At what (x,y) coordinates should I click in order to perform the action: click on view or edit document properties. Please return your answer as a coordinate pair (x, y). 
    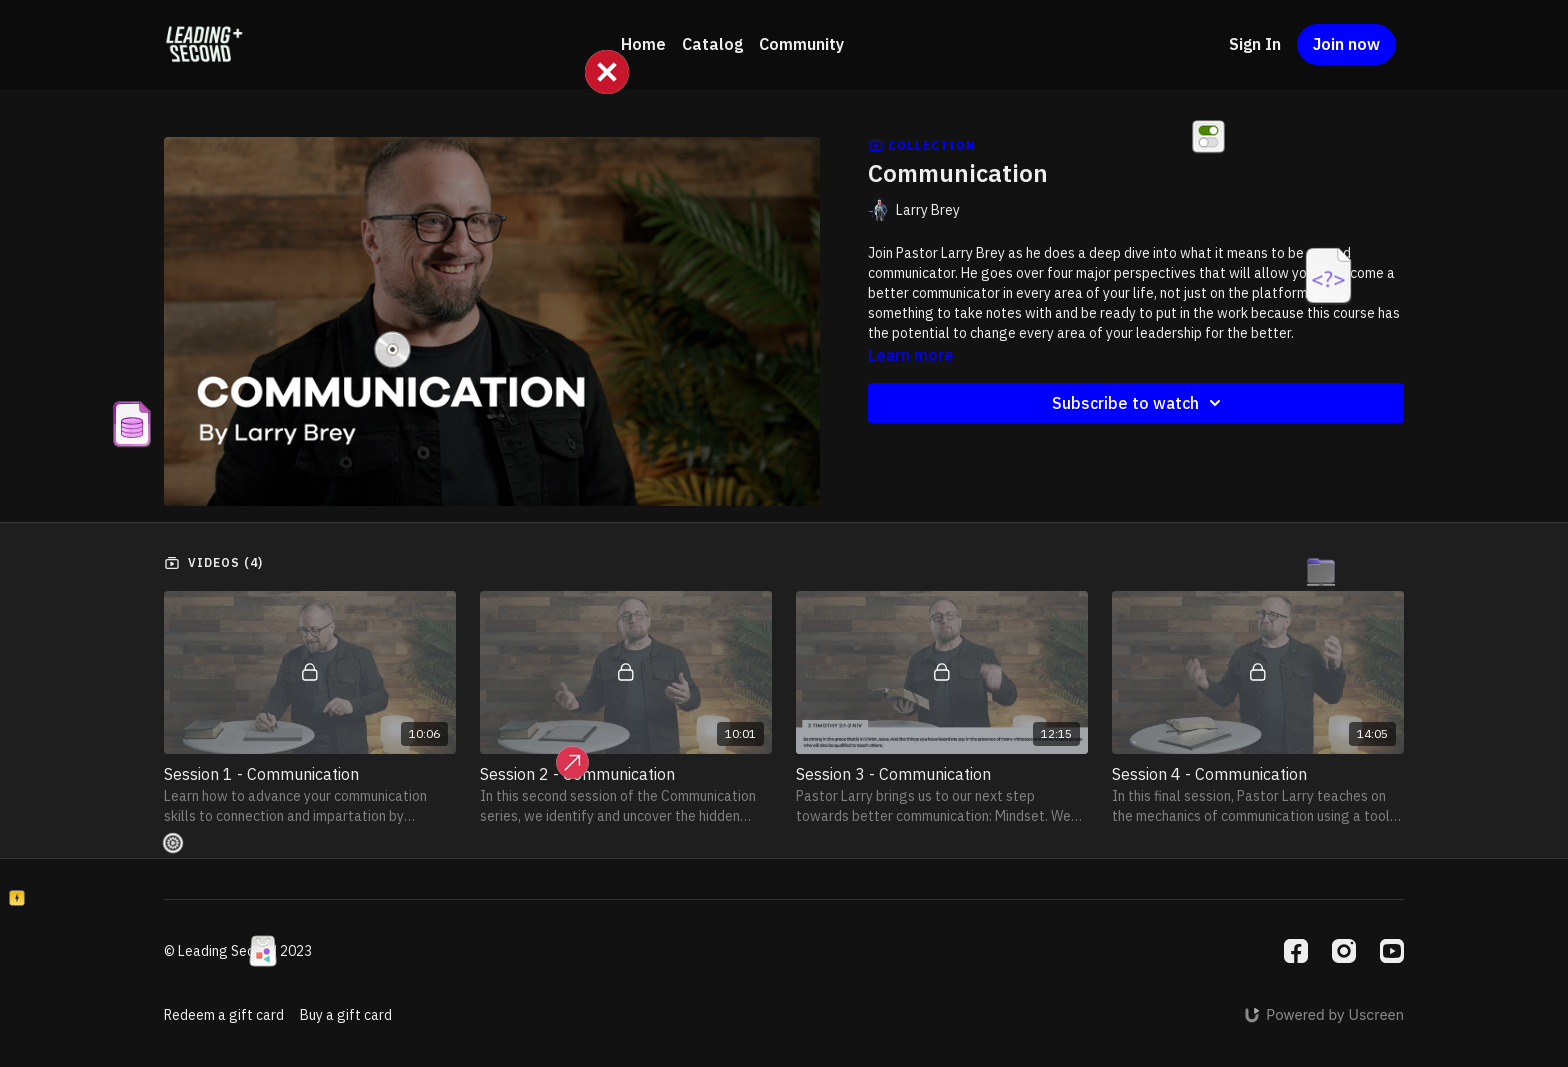
    Looking at the image, I should click on (173, 843).